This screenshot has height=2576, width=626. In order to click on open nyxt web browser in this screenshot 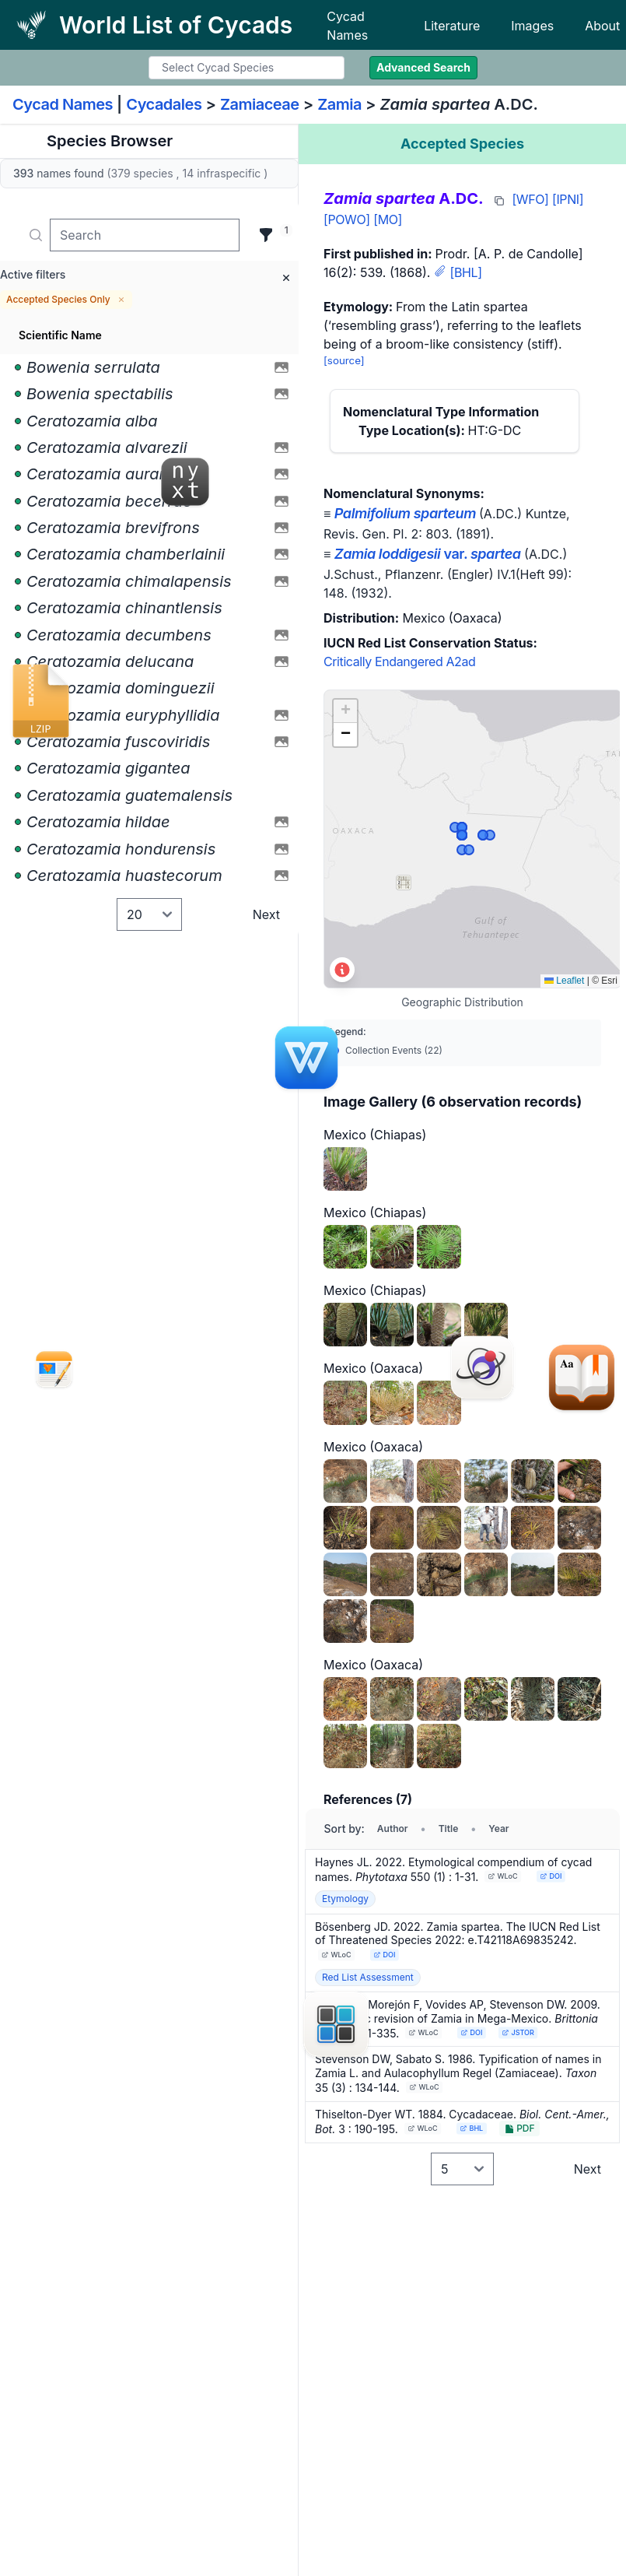, I will do `click(185, 482)`.